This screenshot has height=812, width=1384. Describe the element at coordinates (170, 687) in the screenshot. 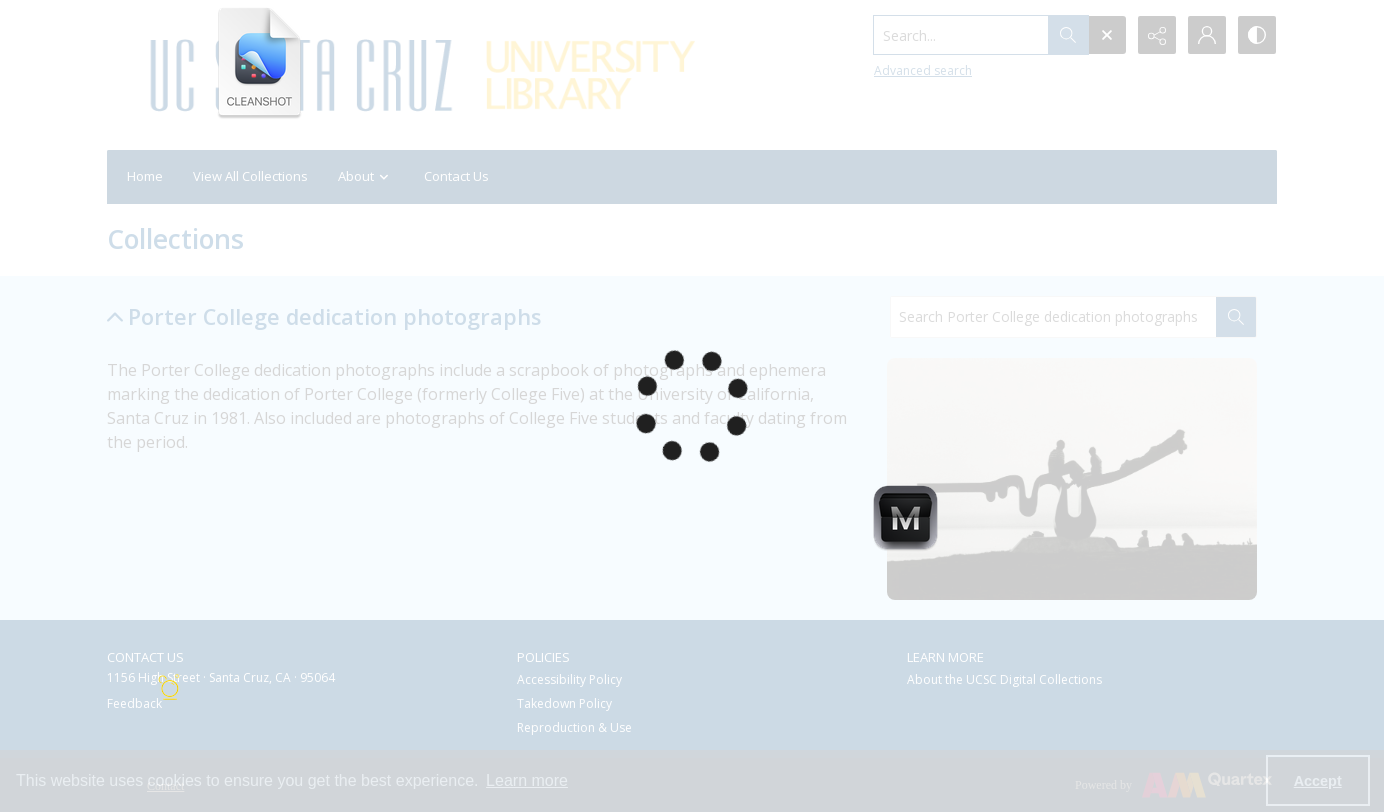

I see `add particle effects to video` at that location.